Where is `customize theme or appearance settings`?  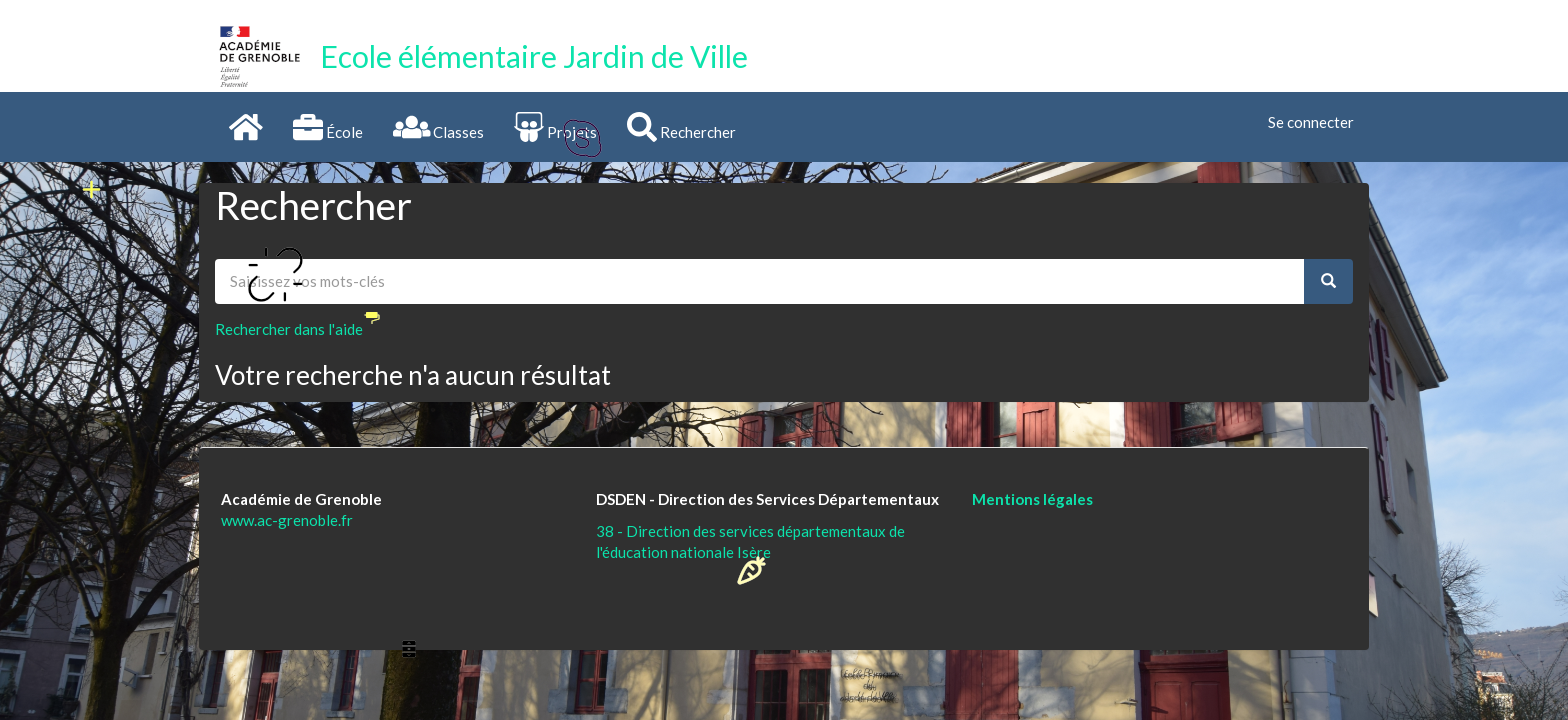
customize theme or appearance settings is located at coordinates (372, 317).